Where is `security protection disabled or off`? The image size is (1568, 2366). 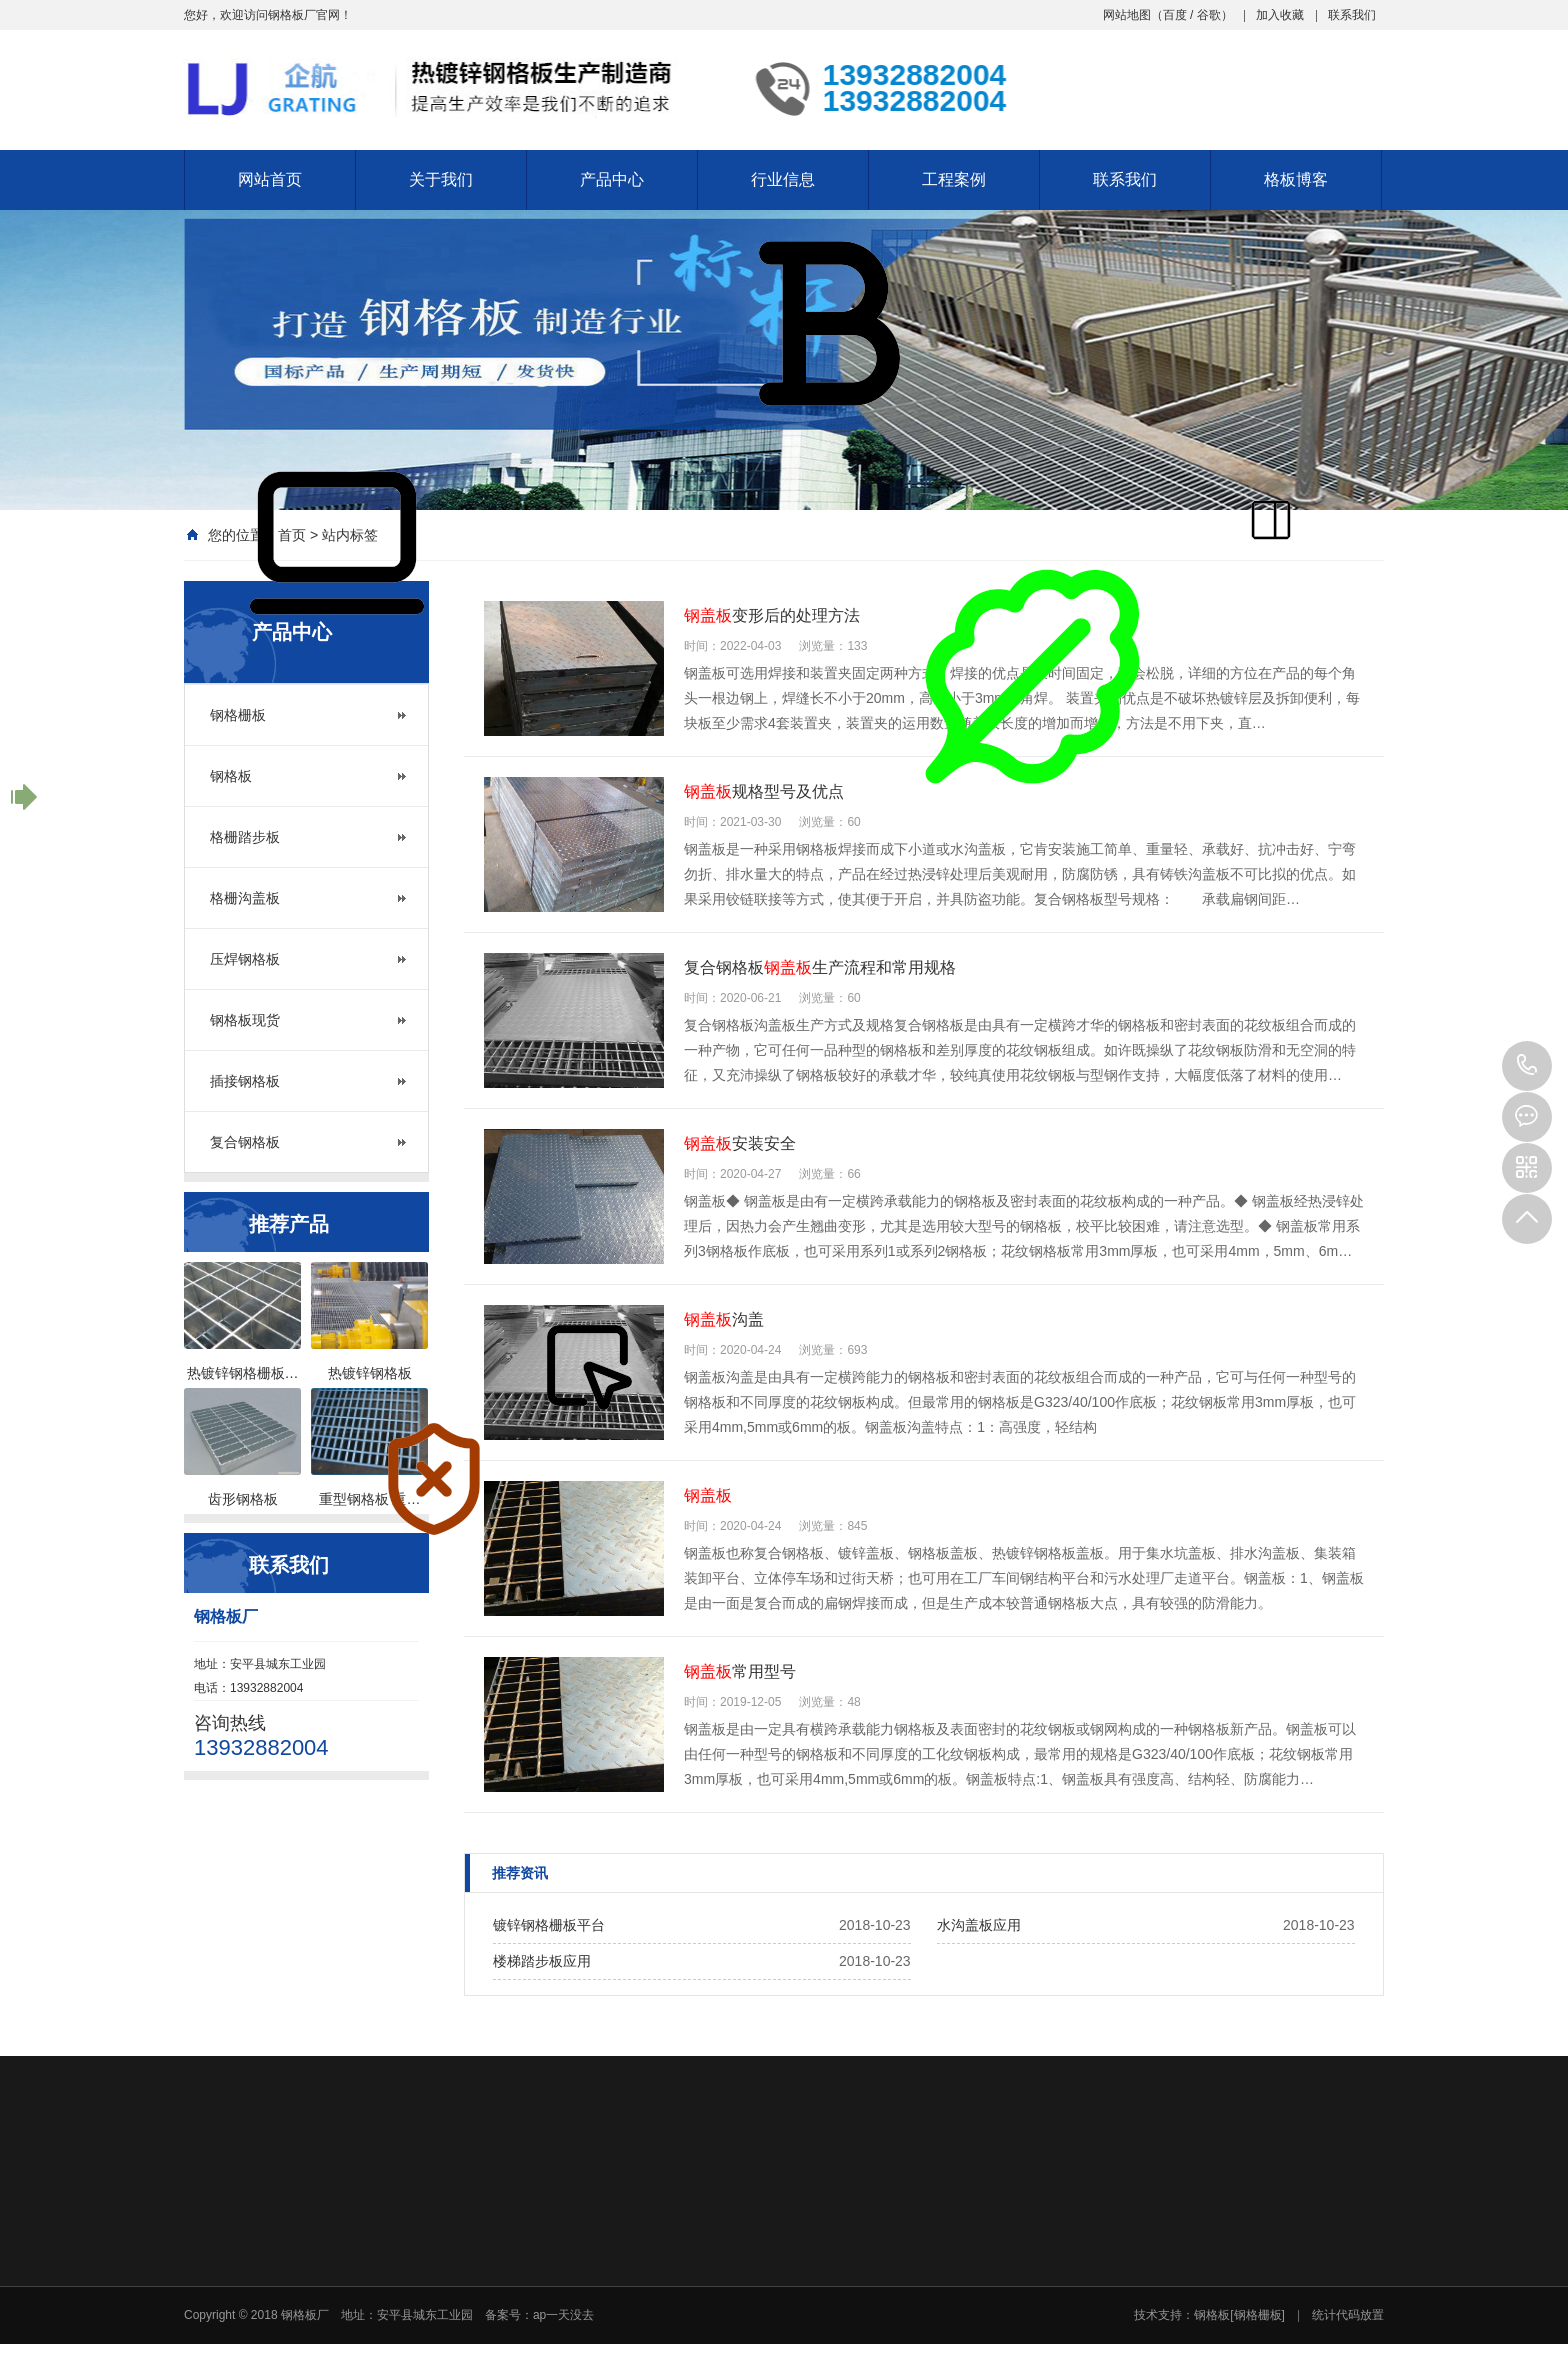 security protection disabled or off is located at coordinates (434, 1479).